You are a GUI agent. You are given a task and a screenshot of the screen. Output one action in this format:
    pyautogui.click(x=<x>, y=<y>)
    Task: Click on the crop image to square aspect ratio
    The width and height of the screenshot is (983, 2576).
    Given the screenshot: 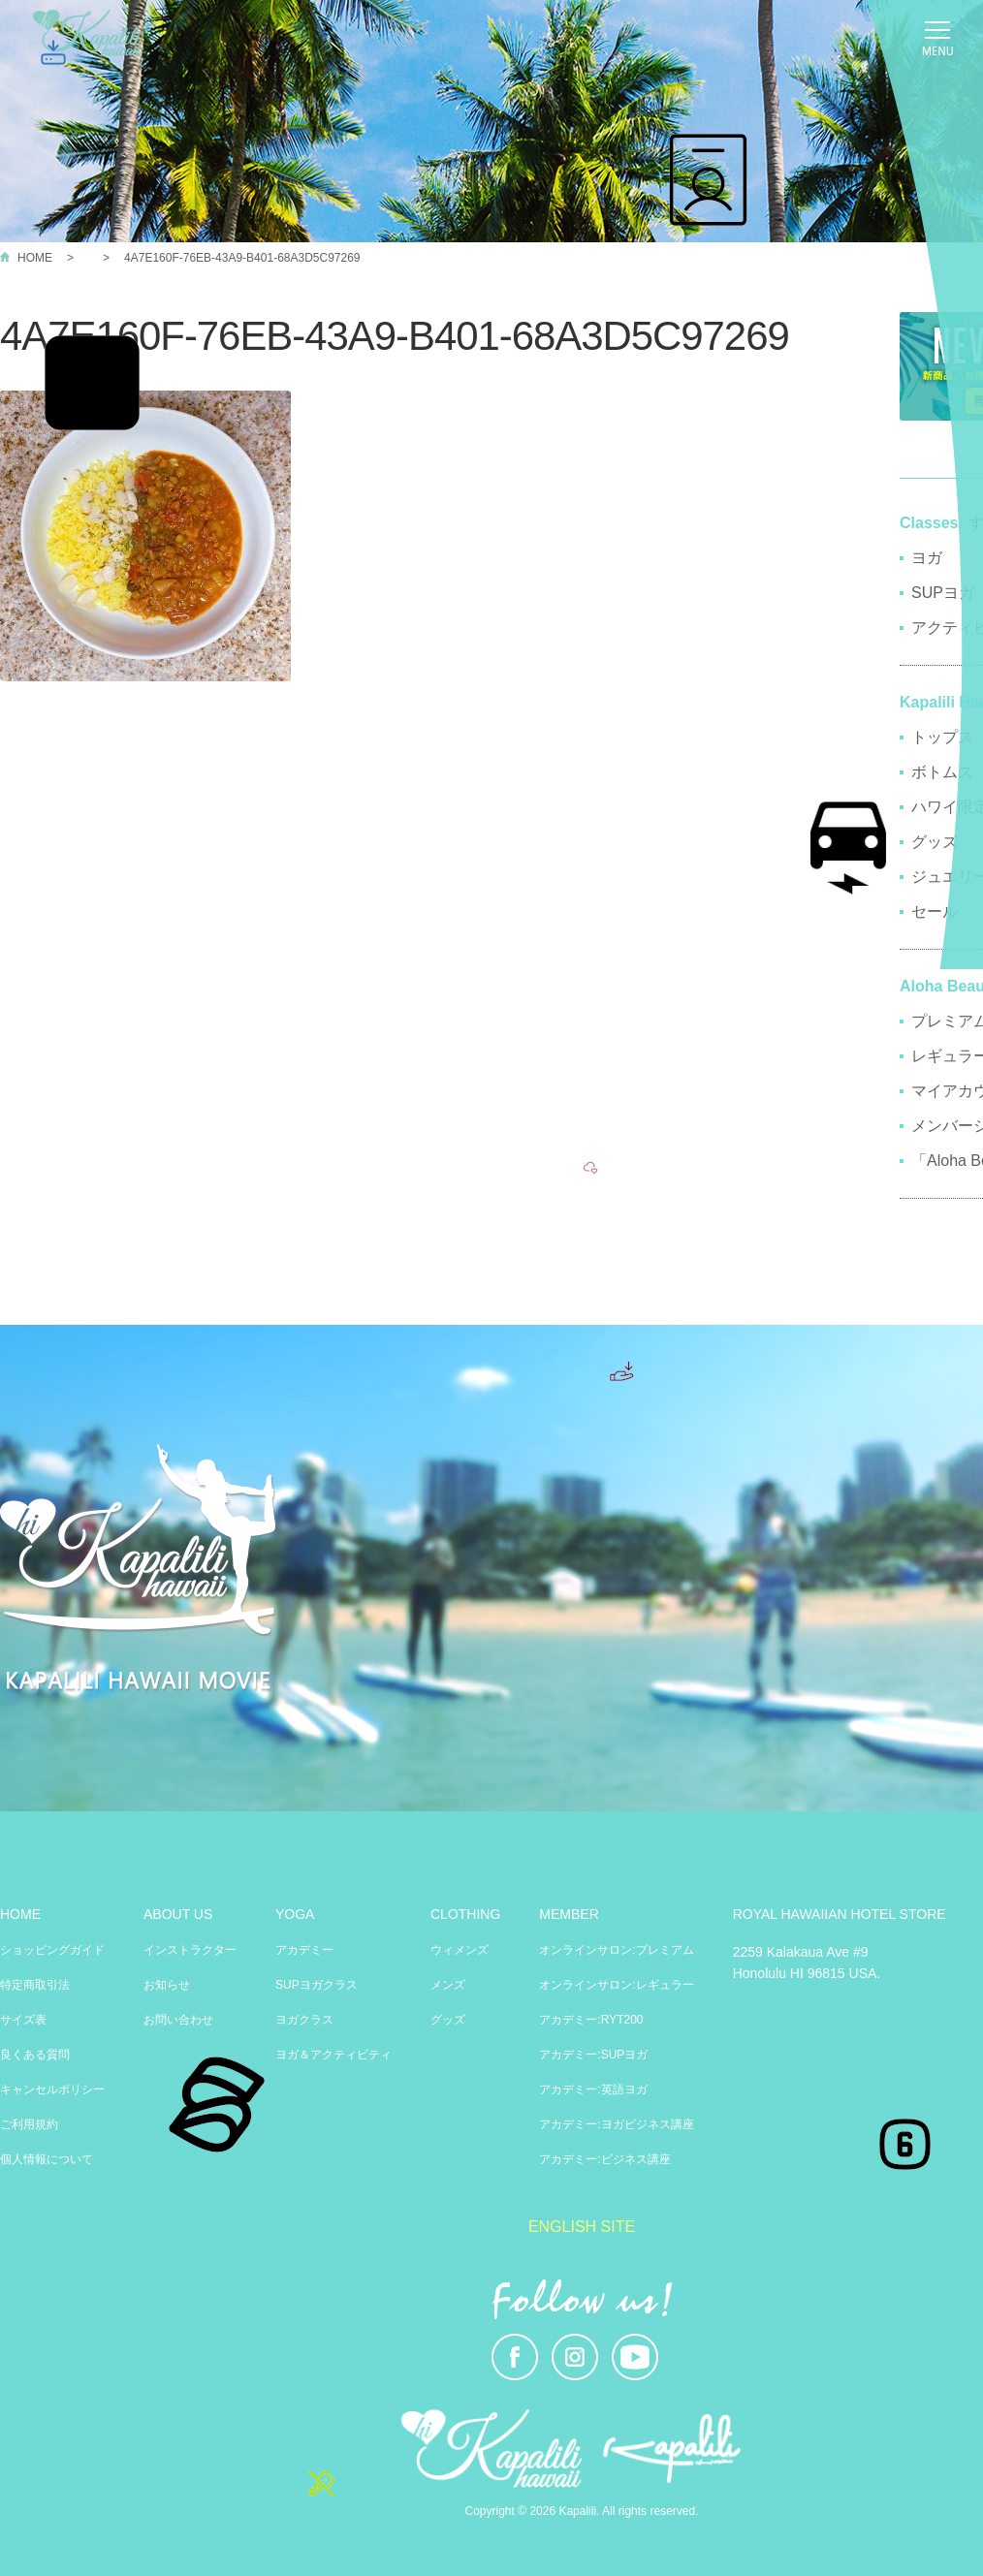 What is the action you would take?
    pyautogui.click(x=92, y=383)
    